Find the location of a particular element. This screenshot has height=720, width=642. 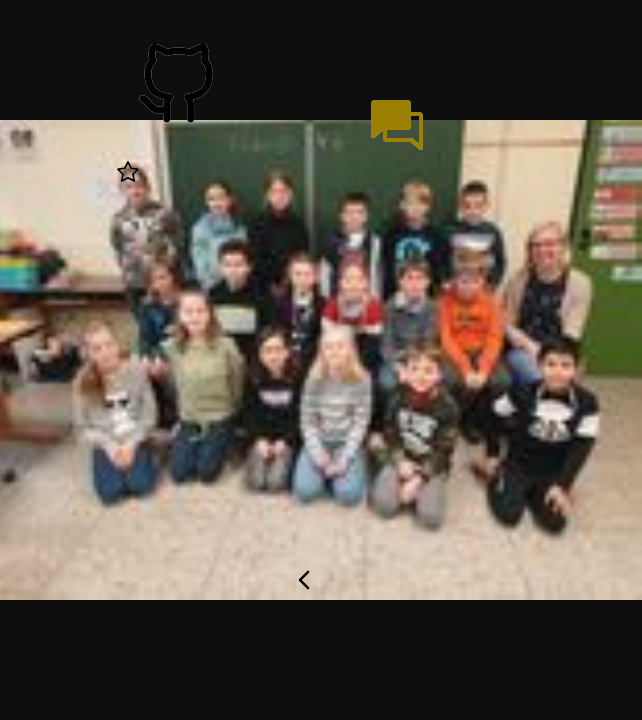

view project on GitHub is located at coordinates (177, 85).